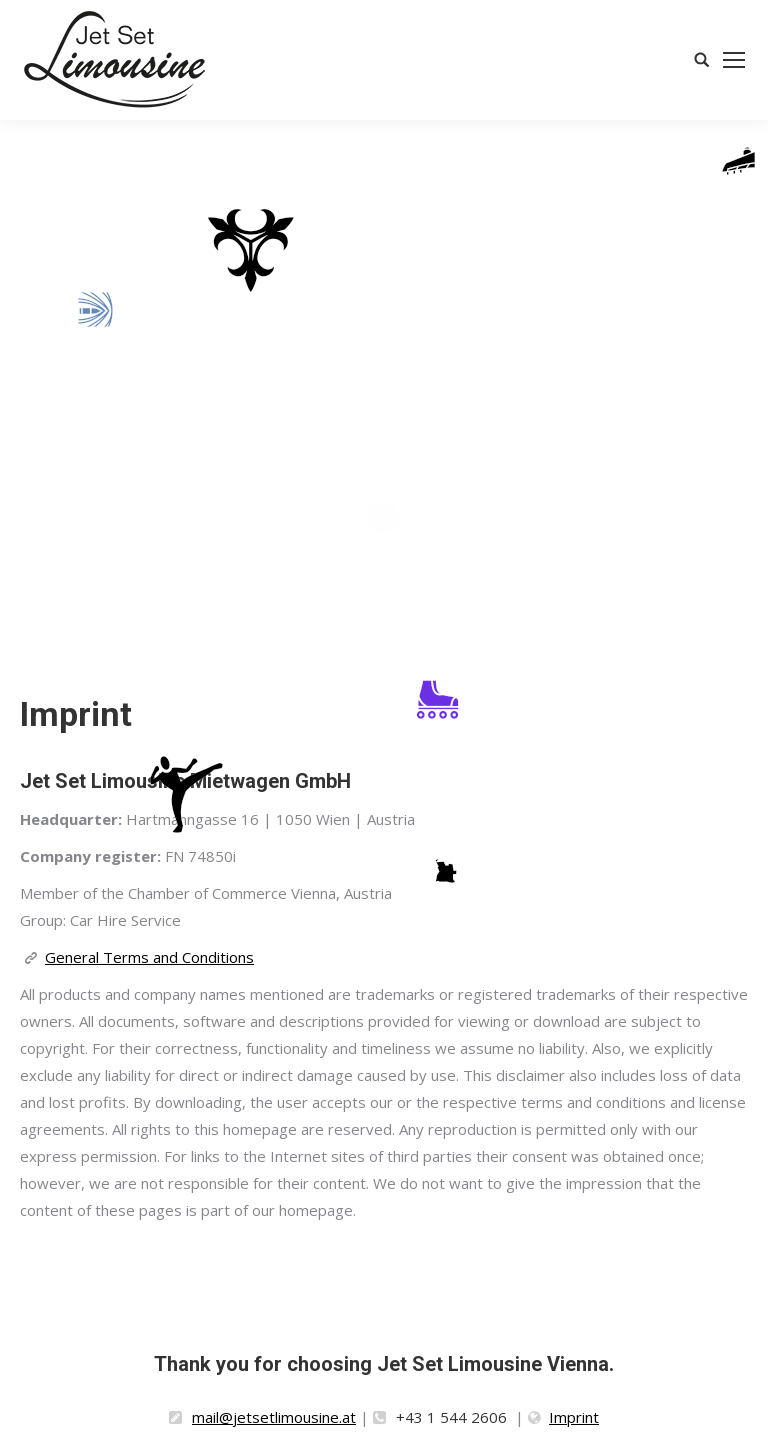 This screenshot has height=1433, width=768. What do you see at coordinates (95, 309) in the screenshot?
I see `indicates high-speed or fast-forward action` at bounding box center [95, 309].